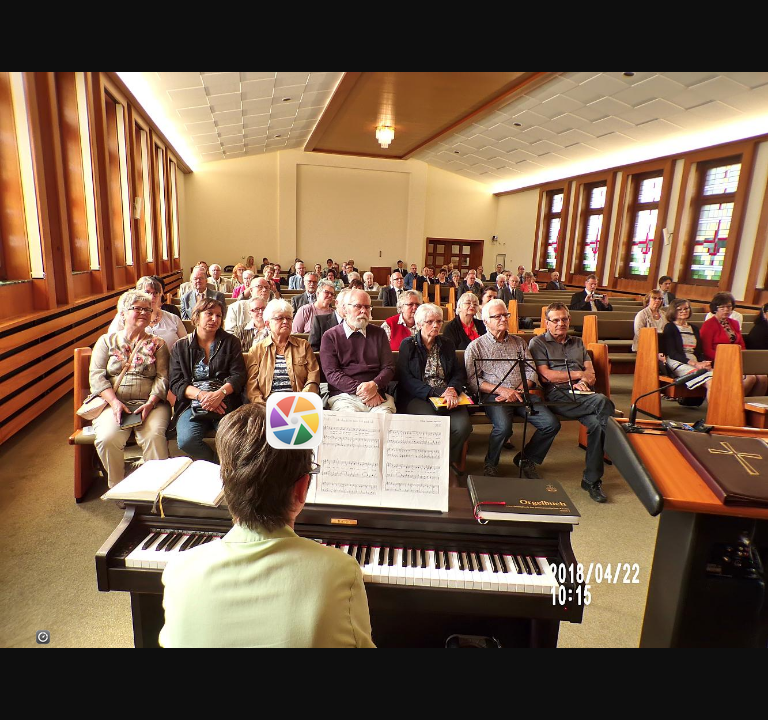 The image size is (768, 720). Describe the element at coordinates (294, 420) in the screenshot. I see `open darktable photo editing application` at that location.